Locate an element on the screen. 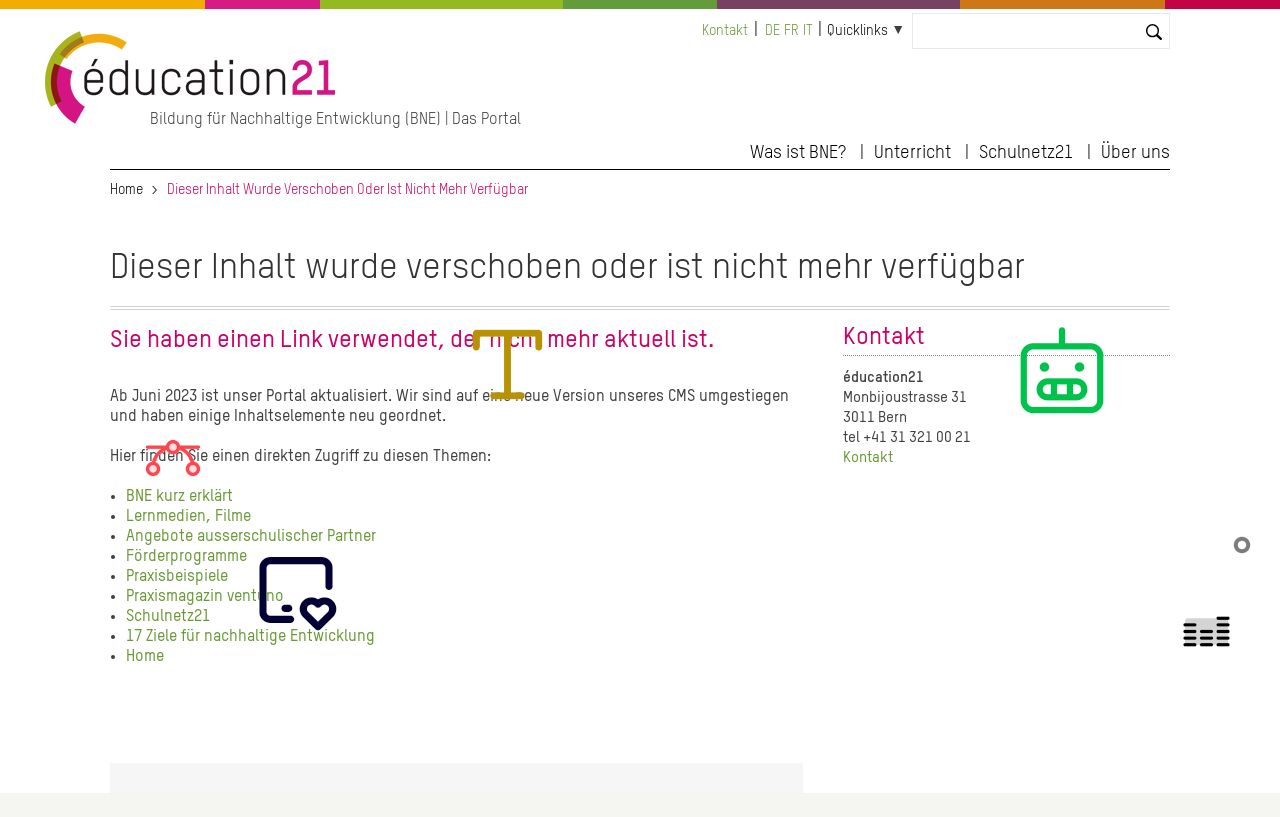 The width and height of the screenshot is (1280, 817). edit vector path curves is located at coordinates (173, 458).